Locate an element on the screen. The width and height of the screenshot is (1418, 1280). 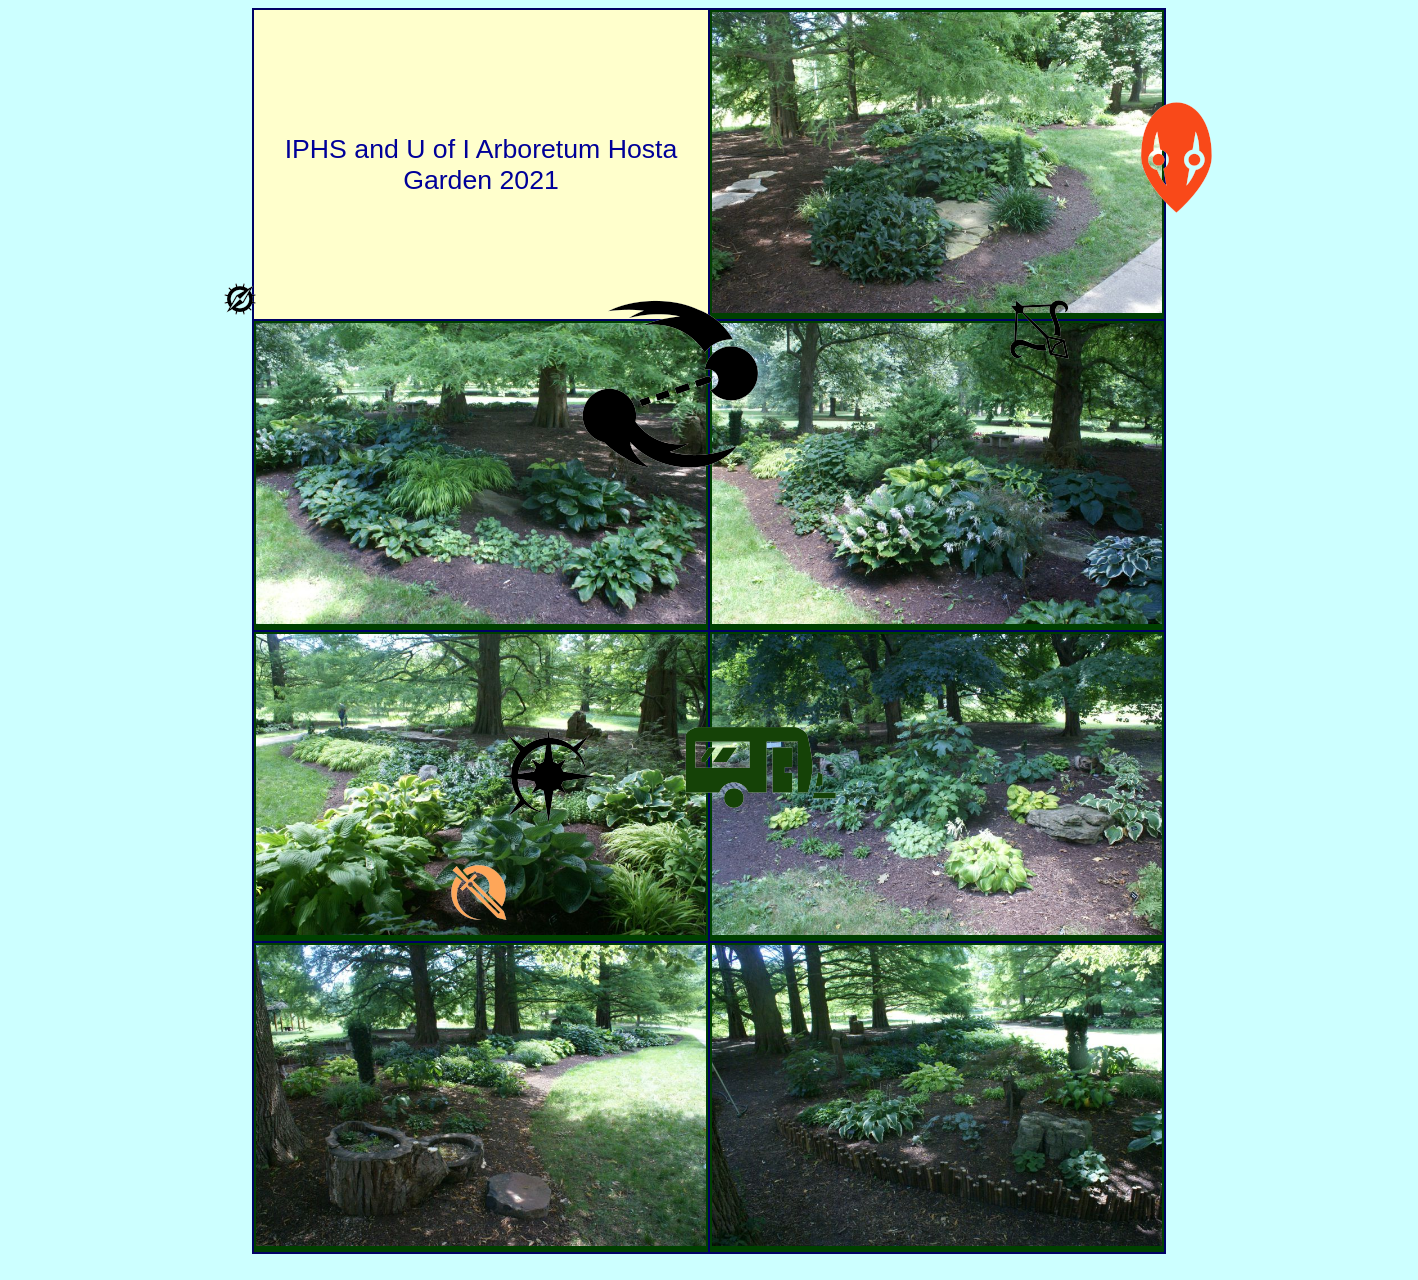
select caravan or RV vehicle type is located at coordinates (760, 767).